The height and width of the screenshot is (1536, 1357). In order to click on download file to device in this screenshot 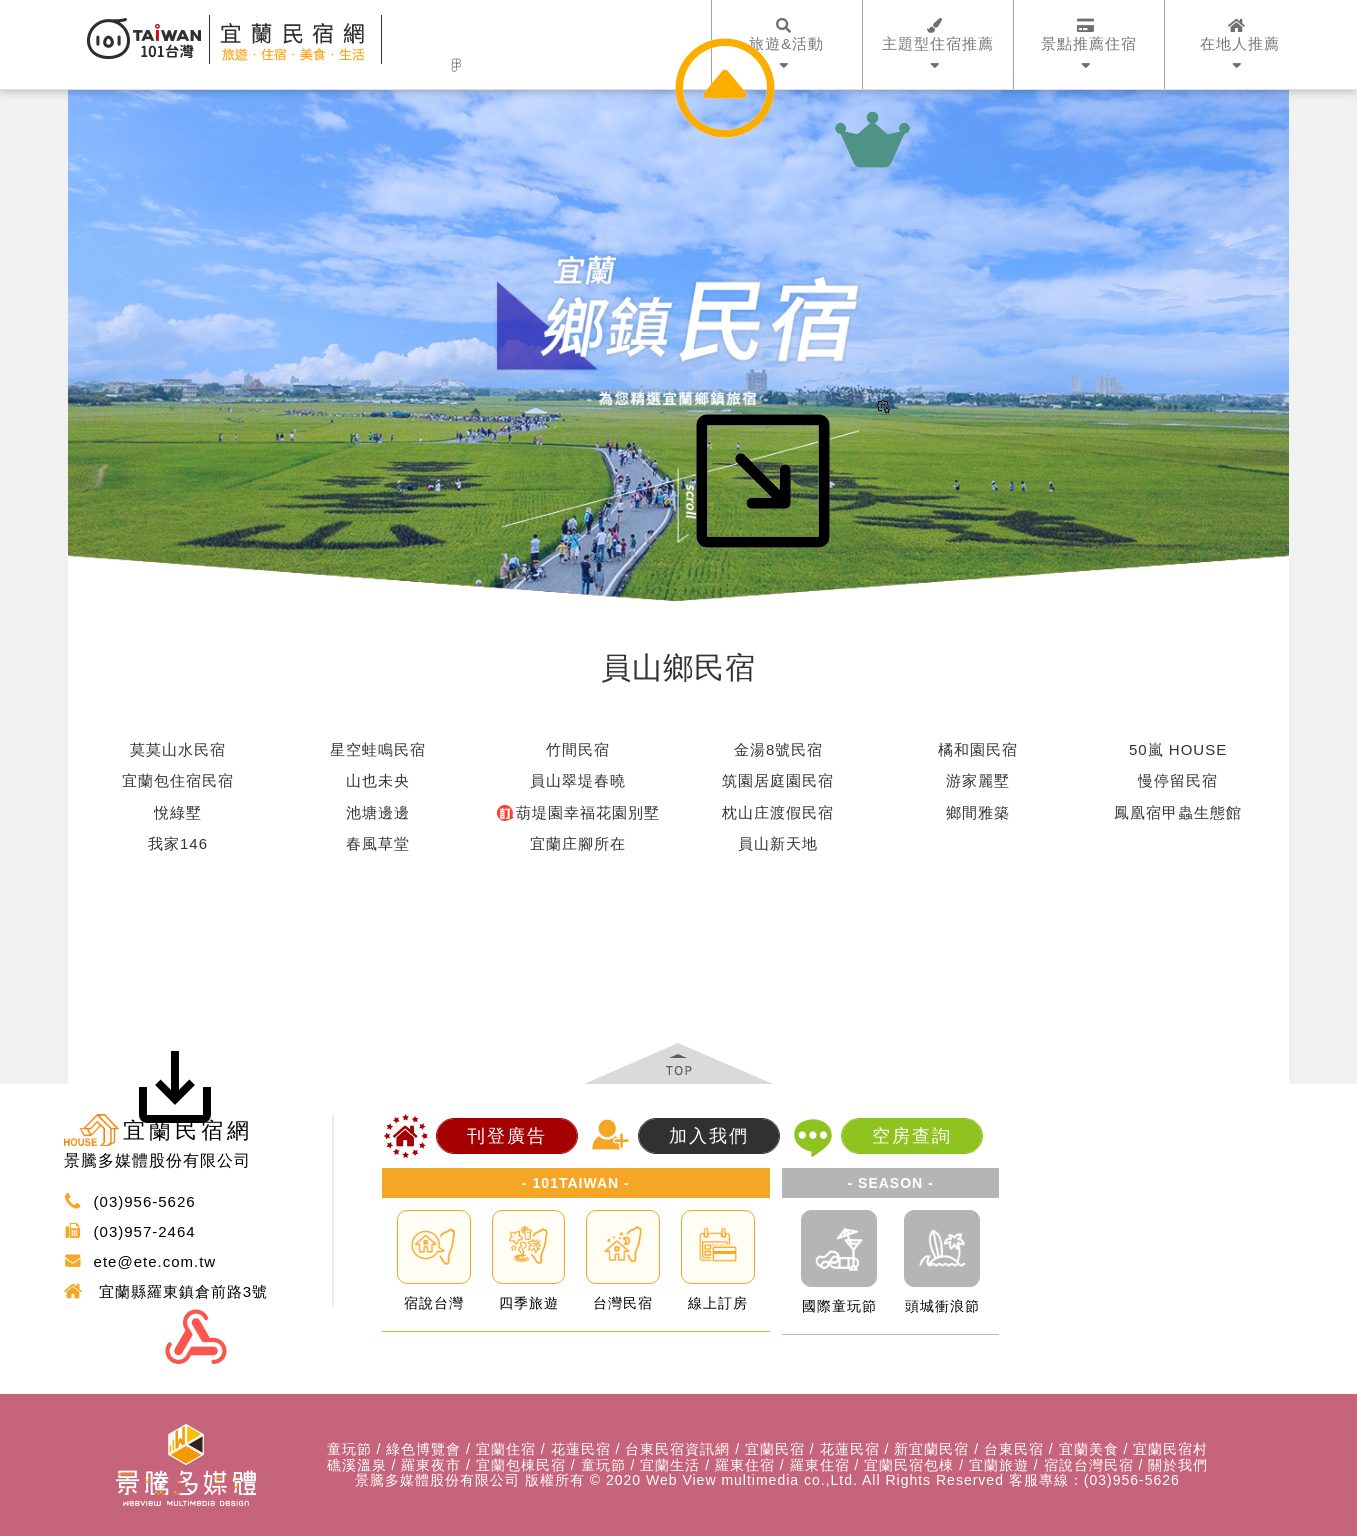, I will do `click(175, 1087)`.